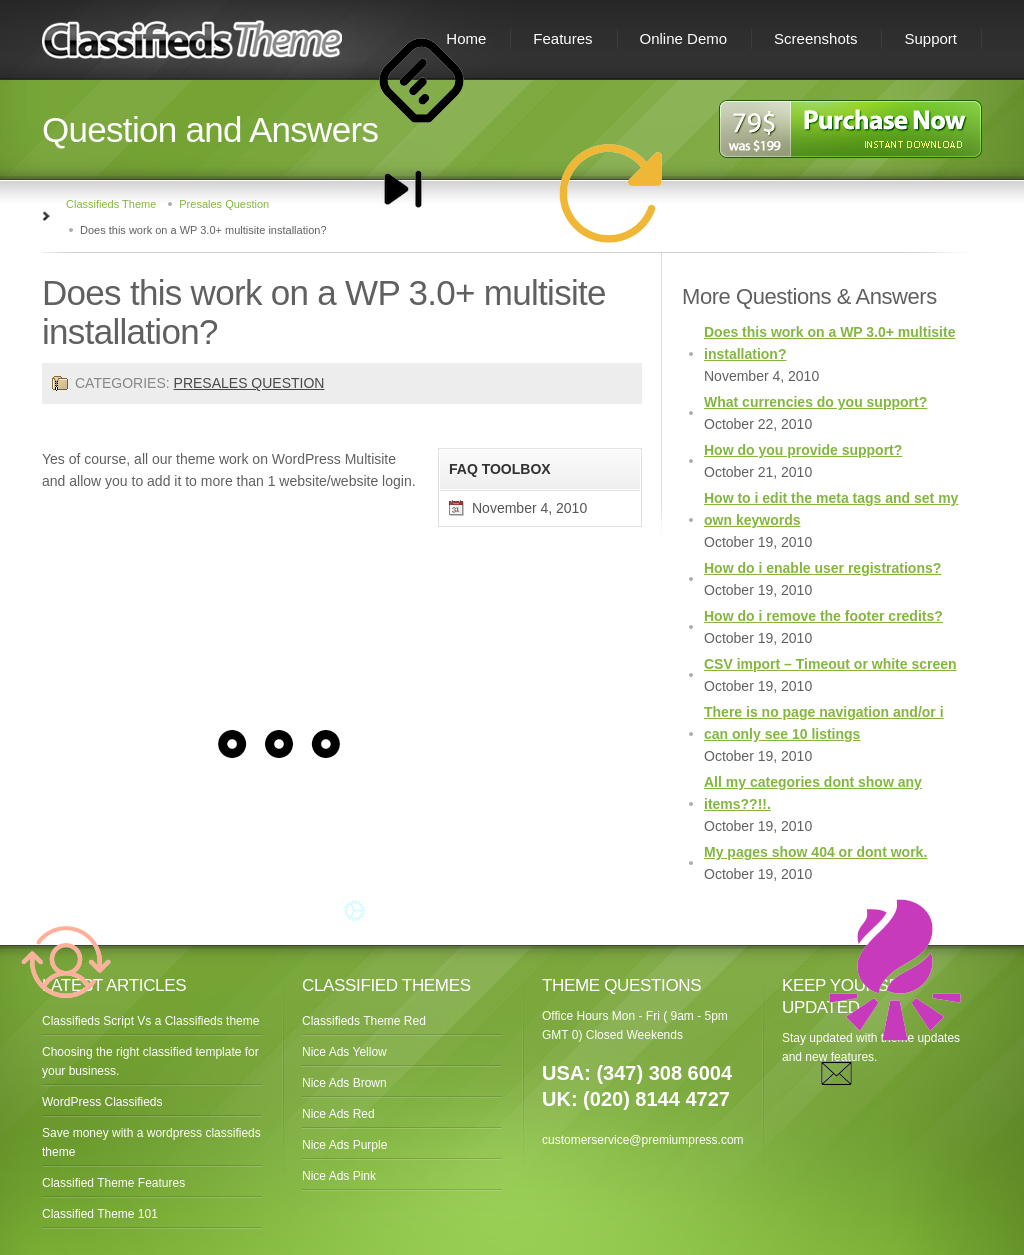 This screenshot has width=1024, height=1255. What do you see at coordinates (836, 1073) in the screenshot?
I see `open your inbox` at bounding box center [836, 1073].